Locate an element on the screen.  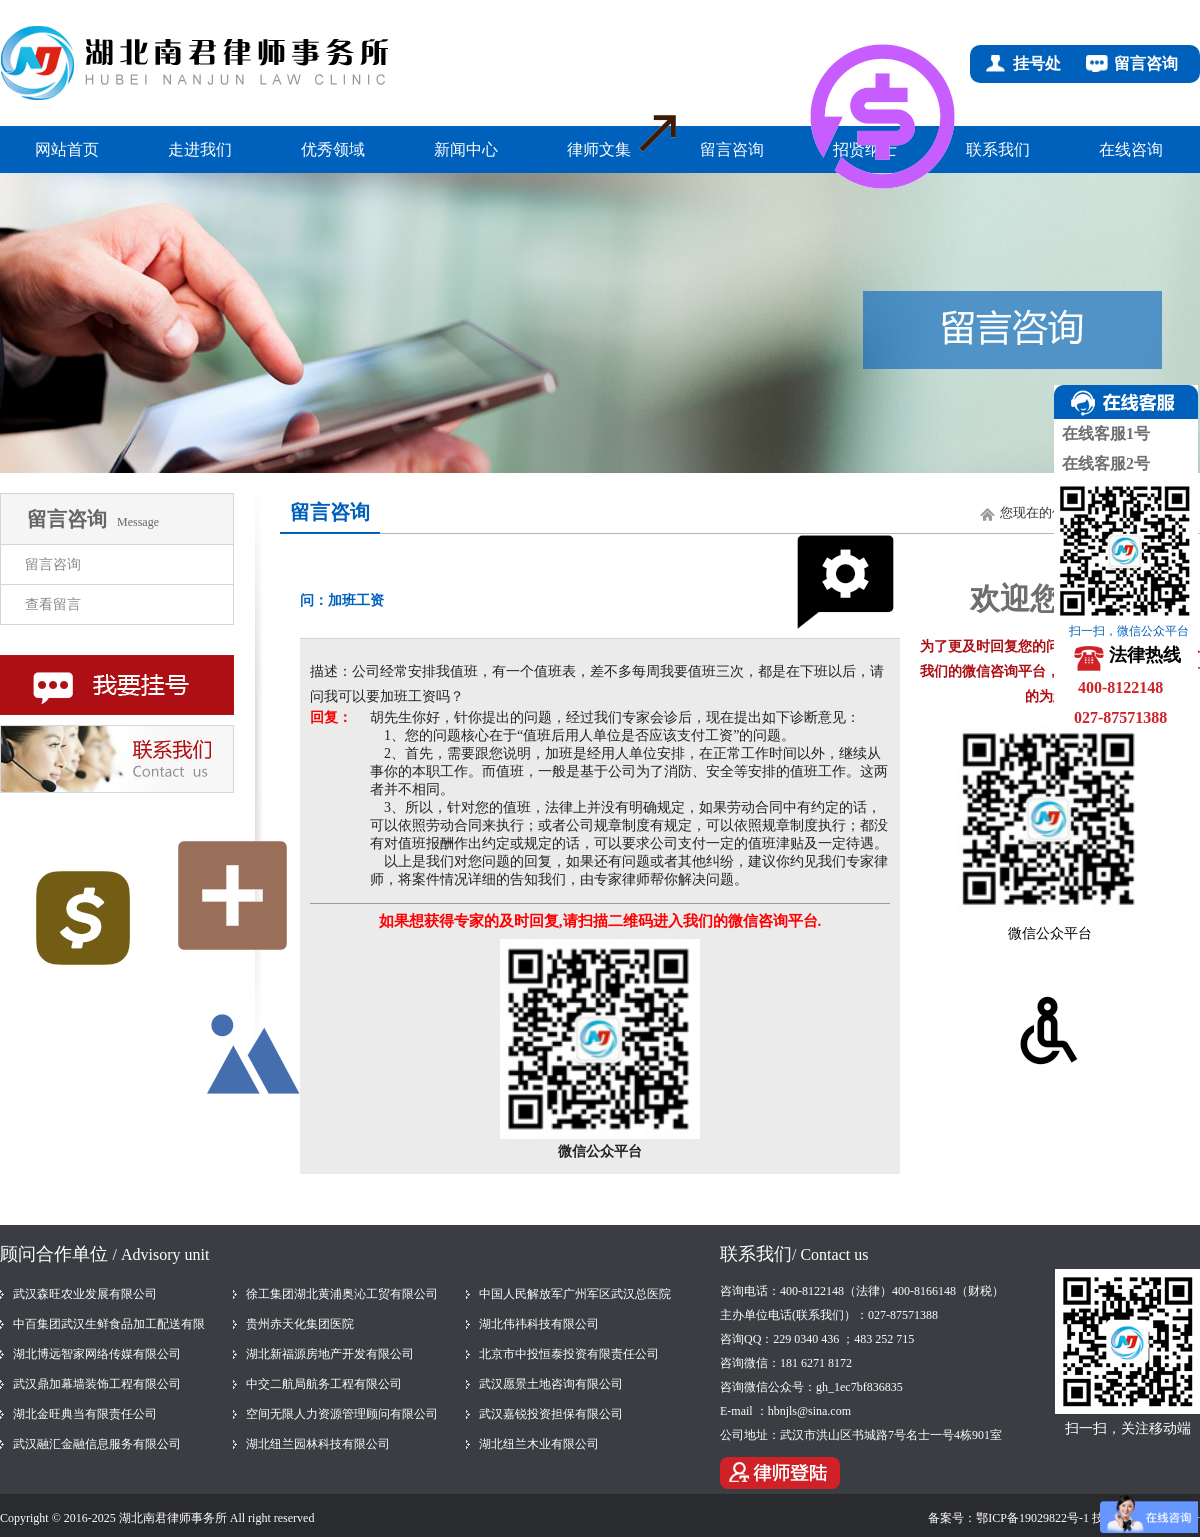
switch to landscape photo mode is located at coordinates (251, 1054).